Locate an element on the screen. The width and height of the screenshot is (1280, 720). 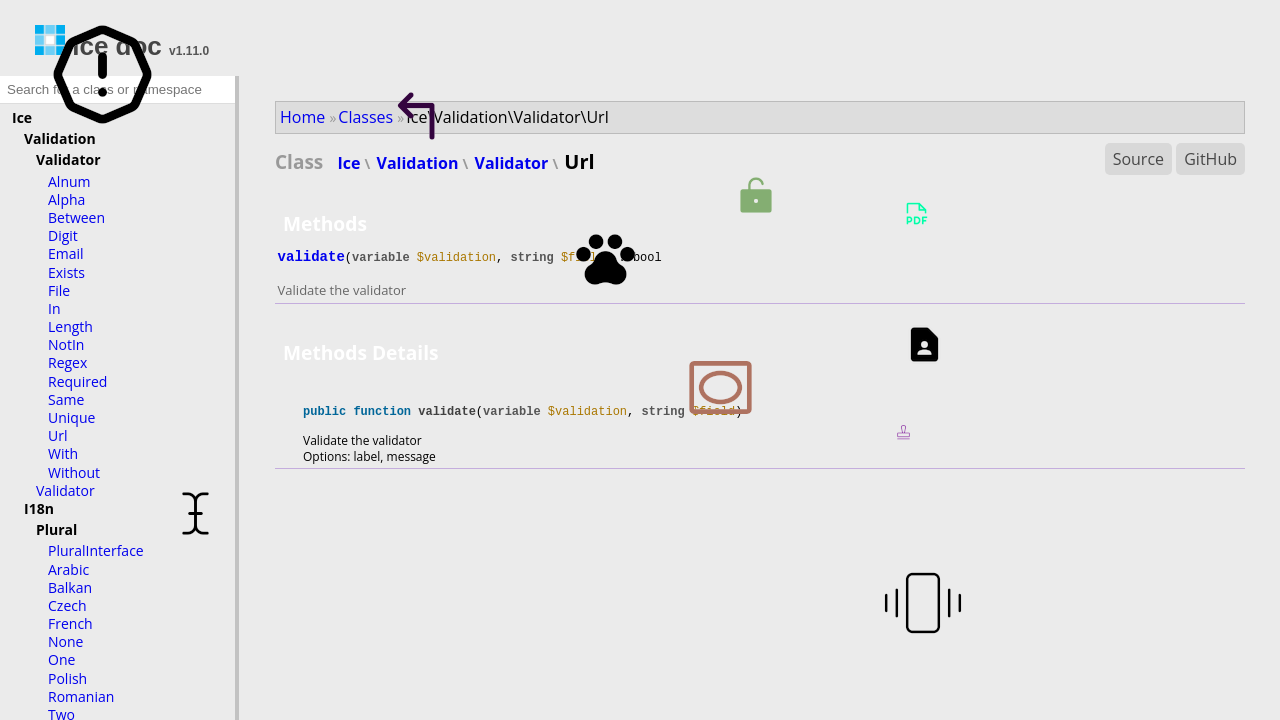
view contact details is located at coordinates (924, 344).